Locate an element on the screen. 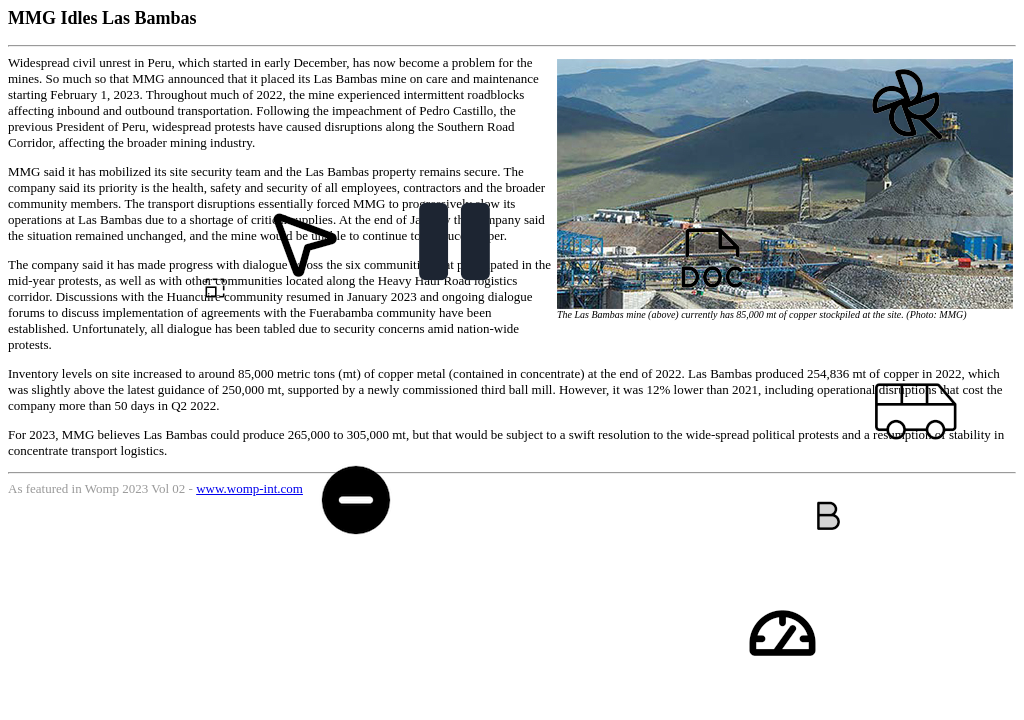 This screenshot has width=1024, height=720. view performance metrics or speed is located at coordinates (782, 636).